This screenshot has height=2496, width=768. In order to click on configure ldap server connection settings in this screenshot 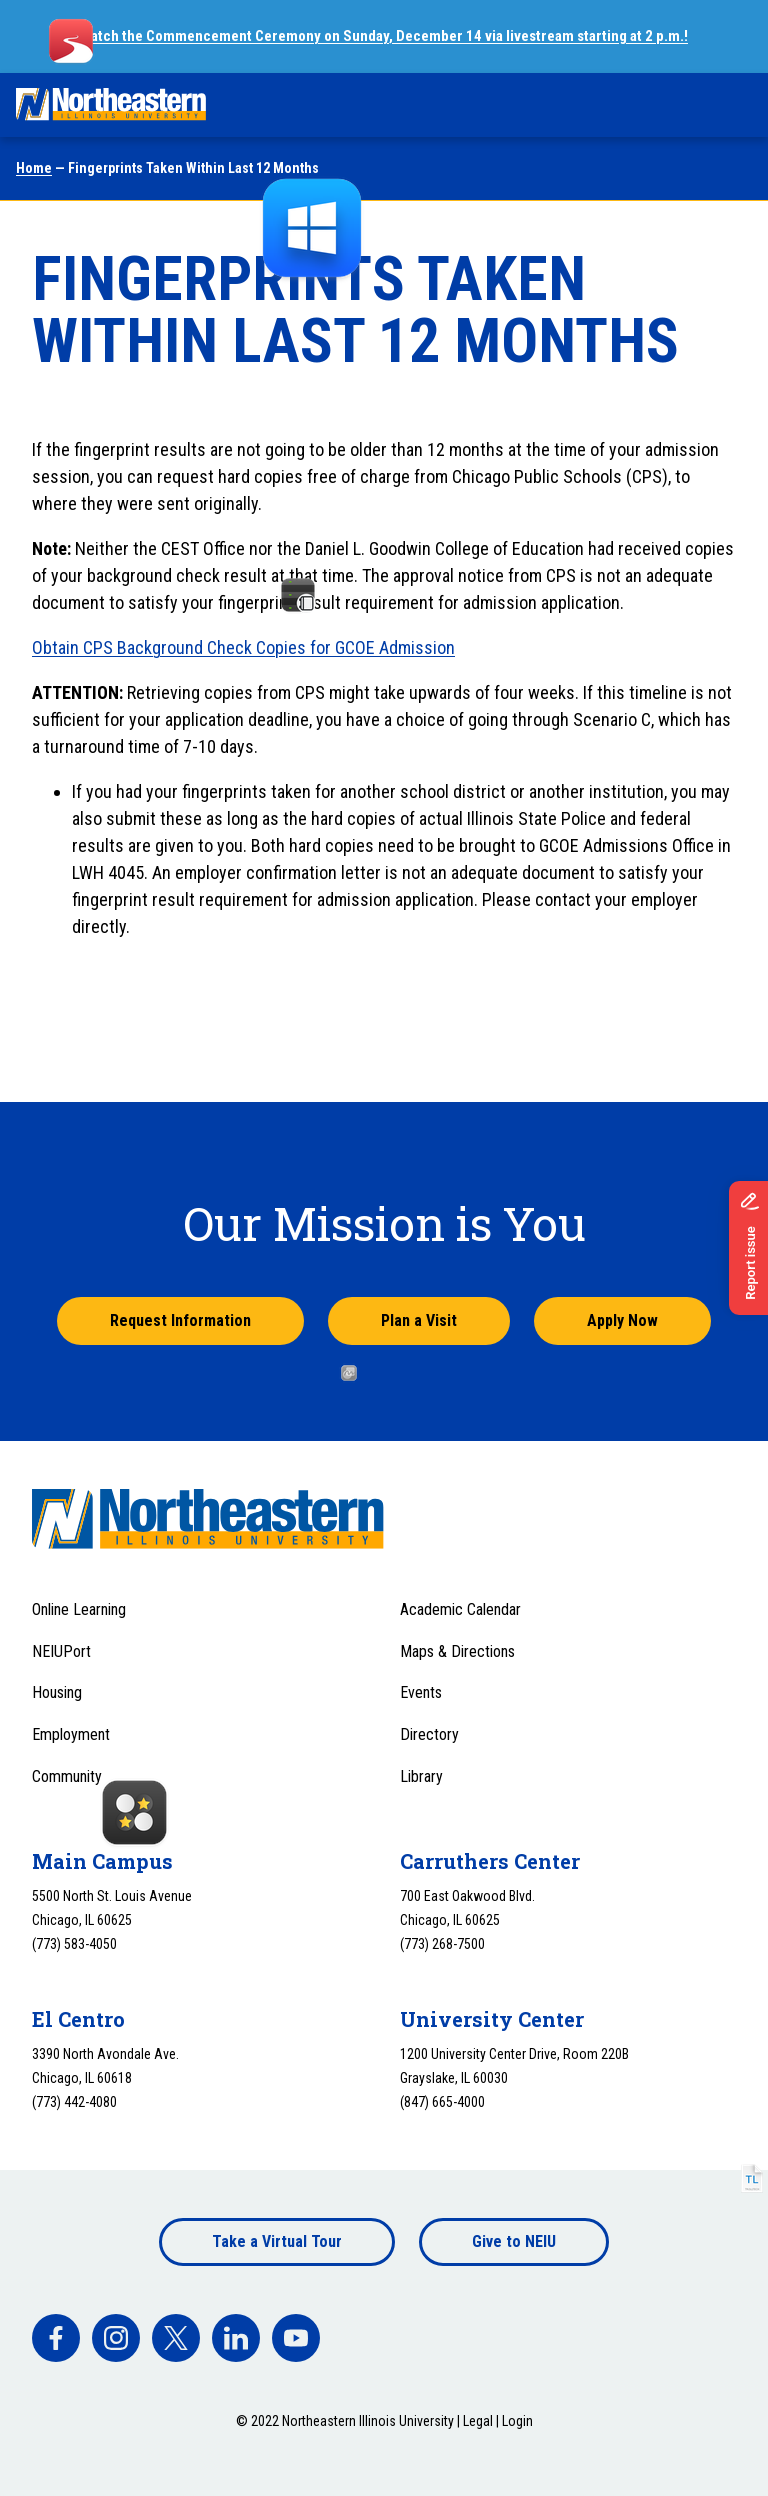, I will do `click(298, 595)`.